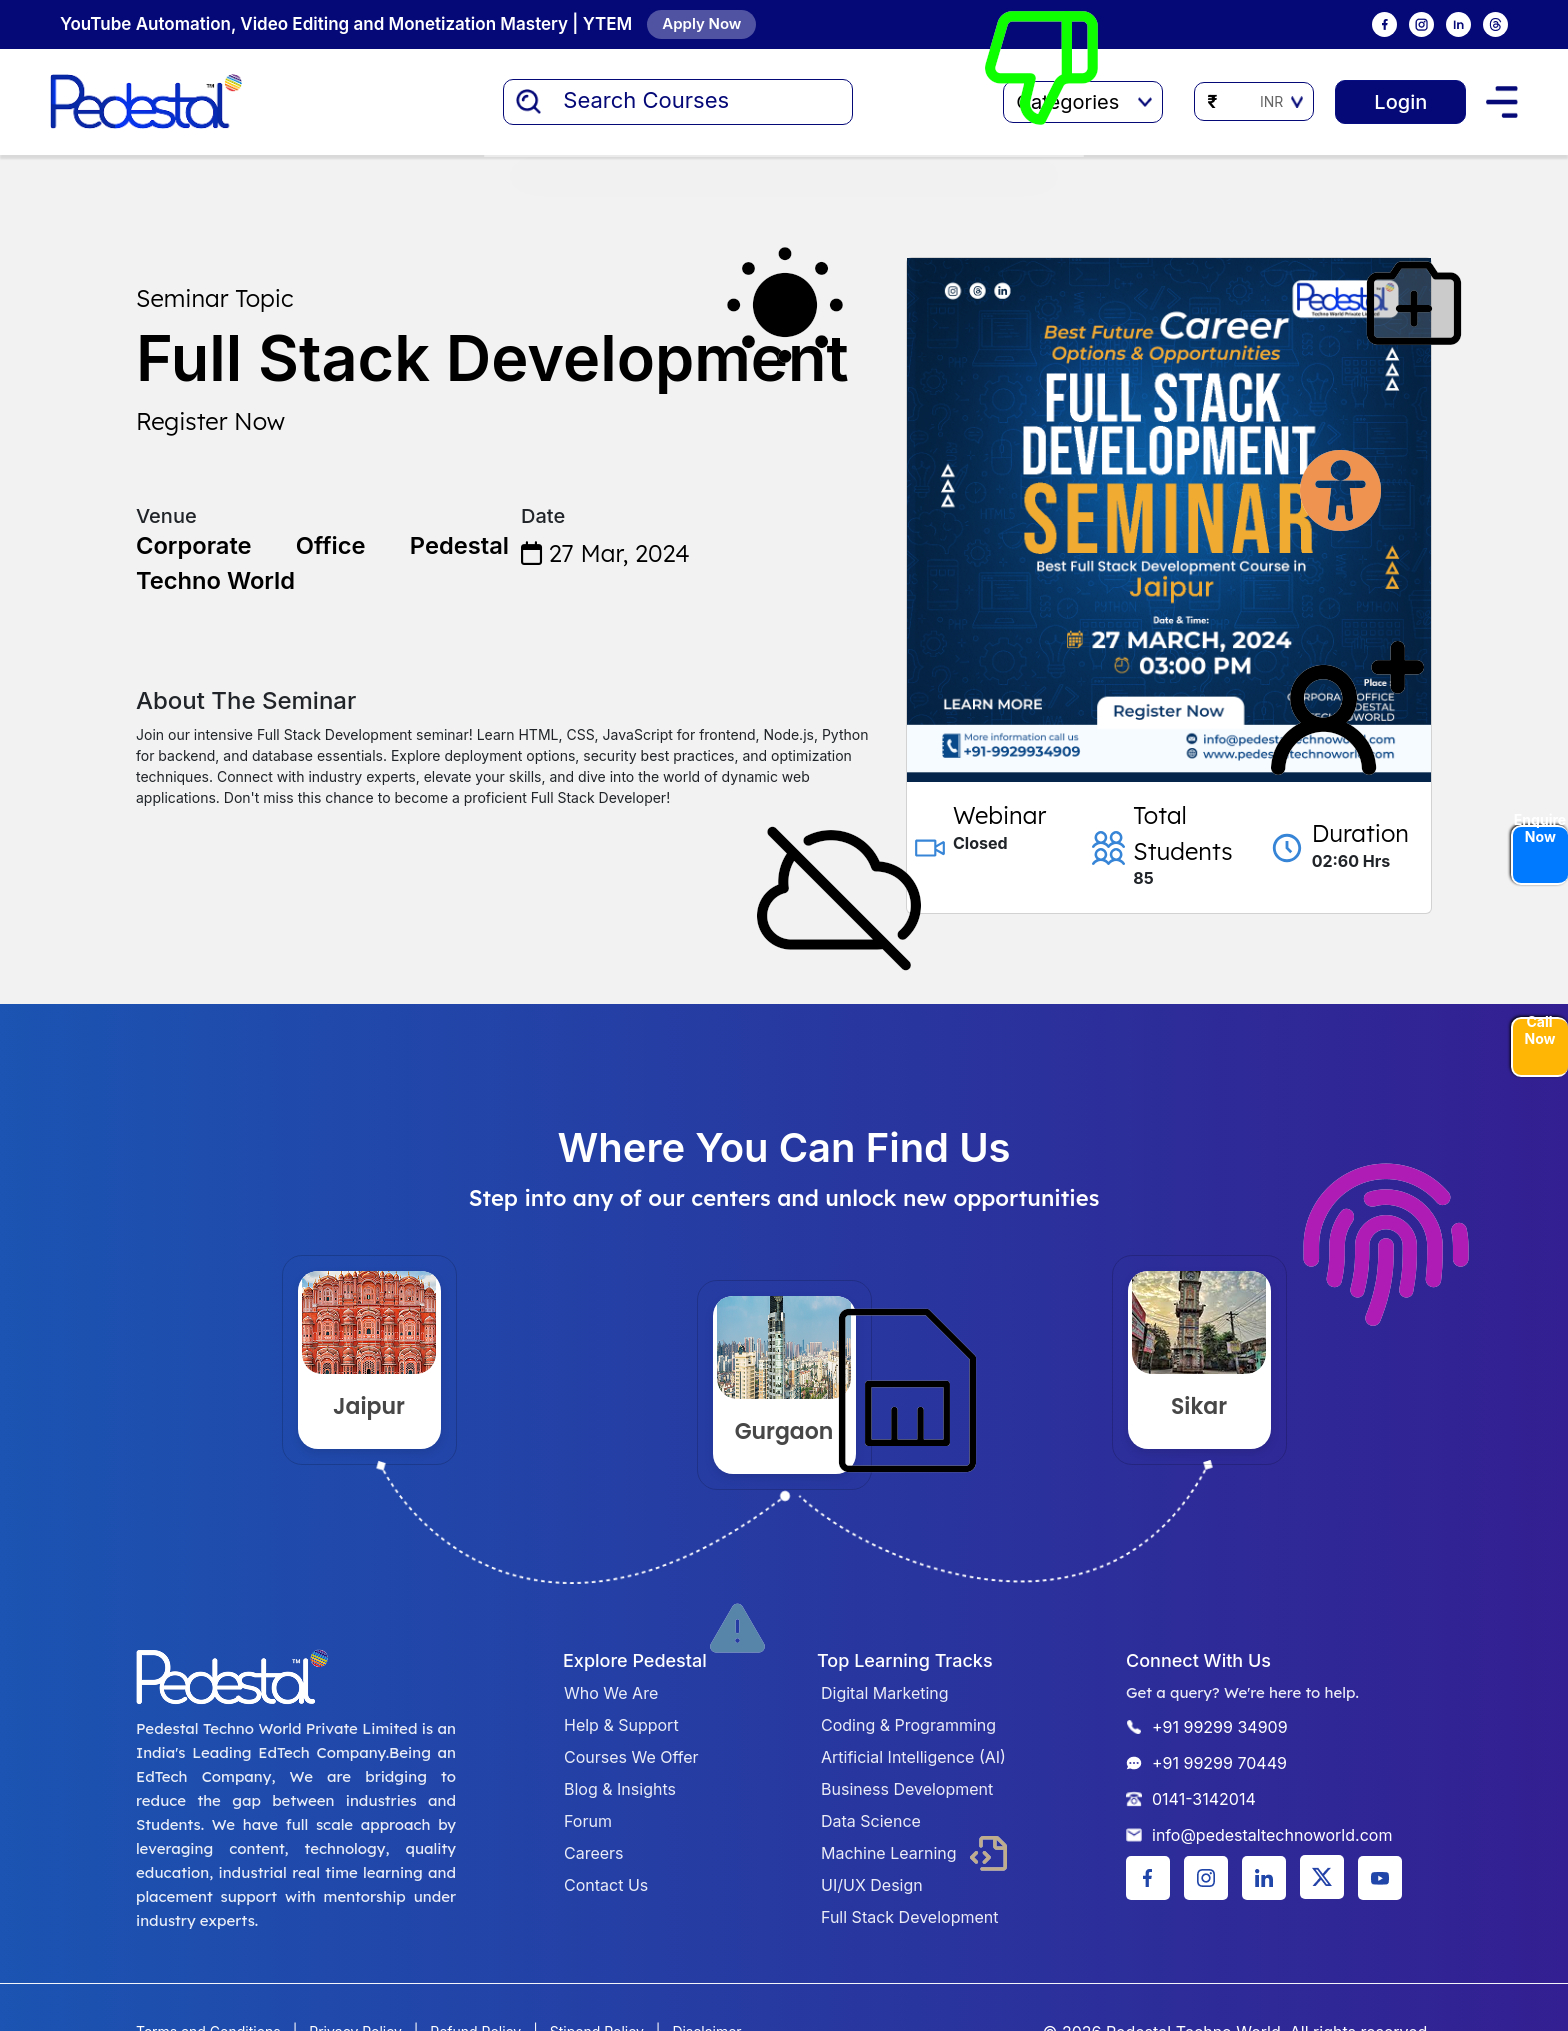 Image resolution: width=1568 pixels, height=2031 pixels. What do you see at coordinates (1041, 68) in the screenshot?
I see `dislike or downvote content` at bounding box center [1041, 68].